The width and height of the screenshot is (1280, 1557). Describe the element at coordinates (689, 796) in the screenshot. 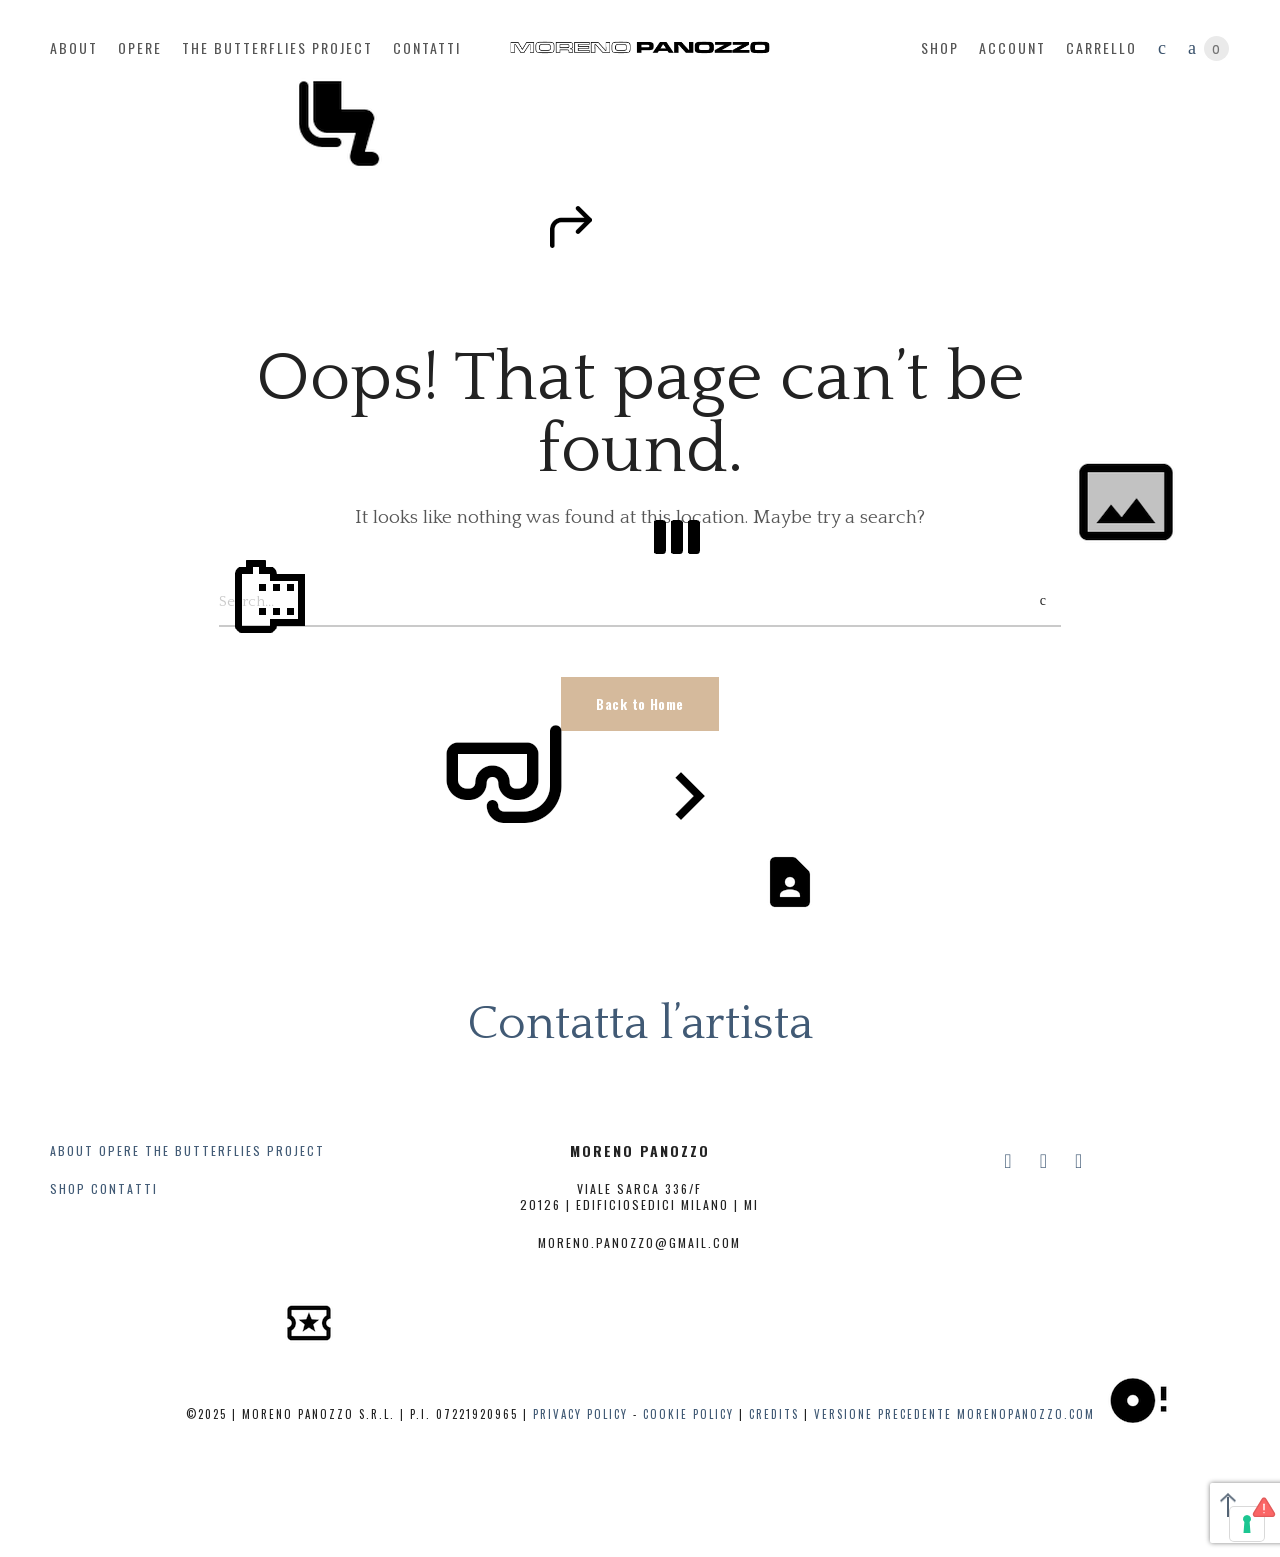

I see `navigate to the next item or page` at that location.